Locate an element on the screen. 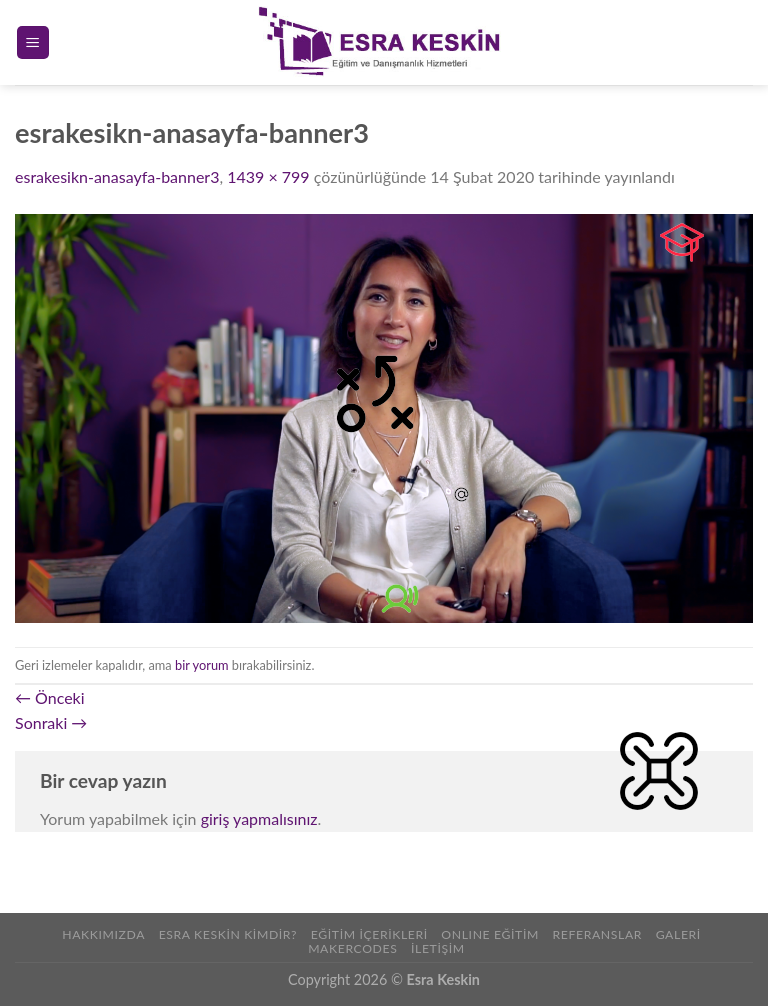 This screenshot has width=768, height=1006. user is speaking or broadcasting audio is located at coordinates (399, 598).